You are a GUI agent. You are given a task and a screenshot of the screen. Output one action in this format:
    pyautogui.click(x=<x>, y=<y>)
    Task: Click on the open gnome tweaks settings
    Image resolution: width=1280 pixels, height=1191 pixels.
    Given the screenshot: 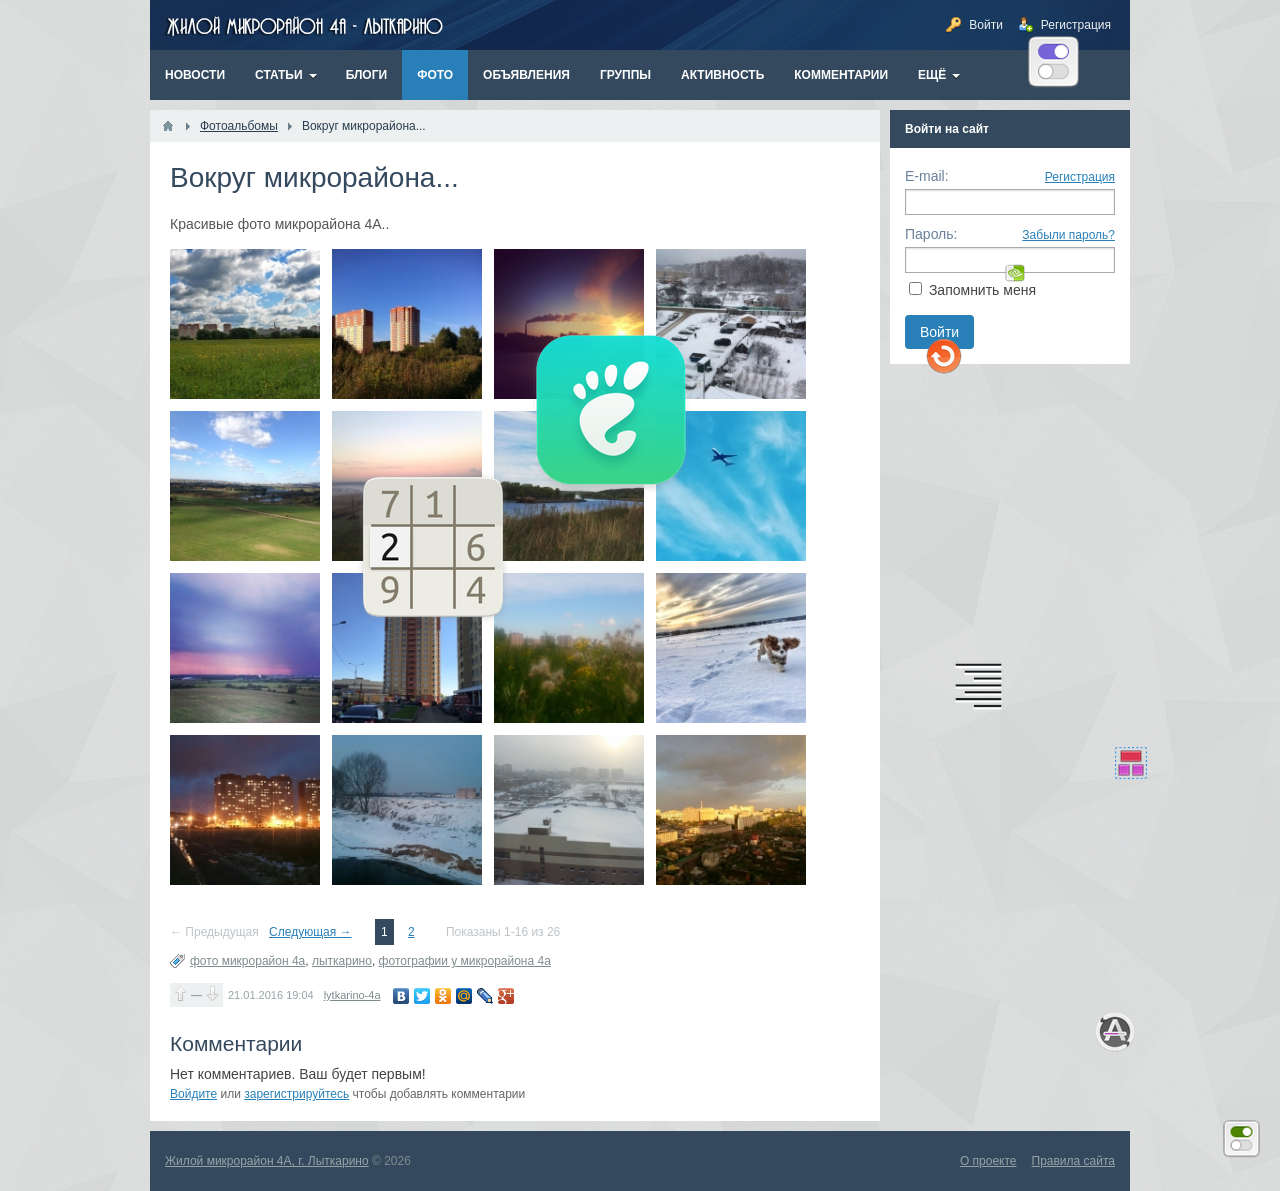 What is the action you would take?
    pyautogui.click(x=1053, y=61)
    